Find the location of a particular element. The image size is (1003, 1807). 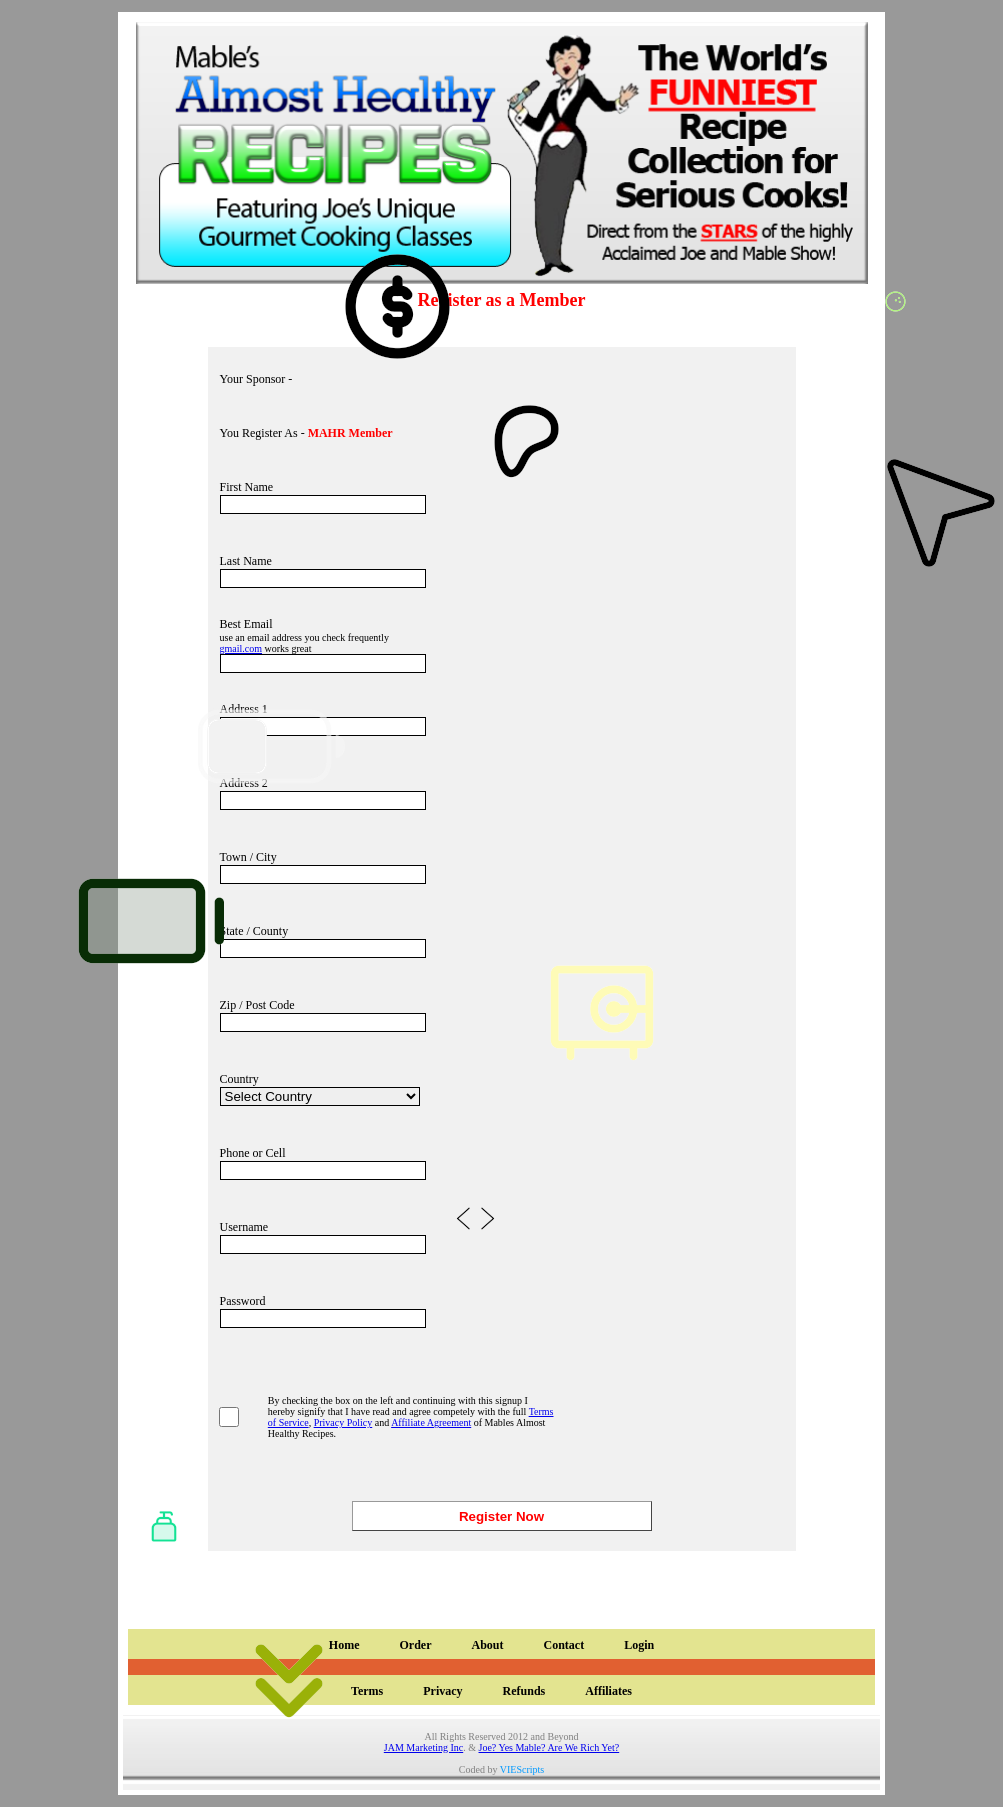

scroll down or view more content is located at coordinates (289, 1678).